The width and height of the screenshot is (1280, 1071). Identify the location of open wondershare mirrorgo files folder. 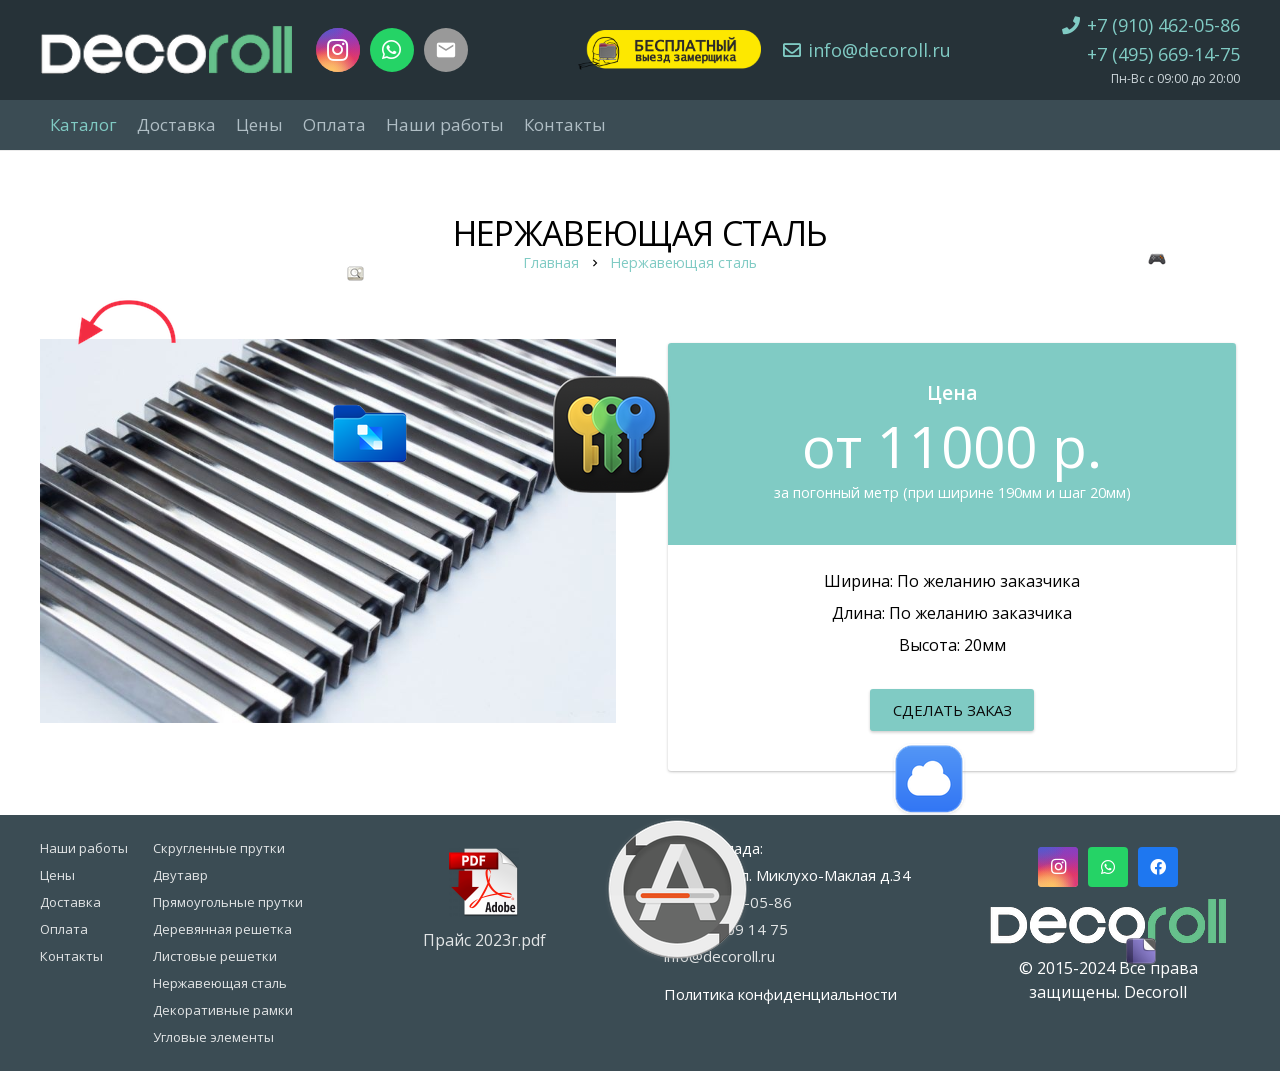
(369, 435).